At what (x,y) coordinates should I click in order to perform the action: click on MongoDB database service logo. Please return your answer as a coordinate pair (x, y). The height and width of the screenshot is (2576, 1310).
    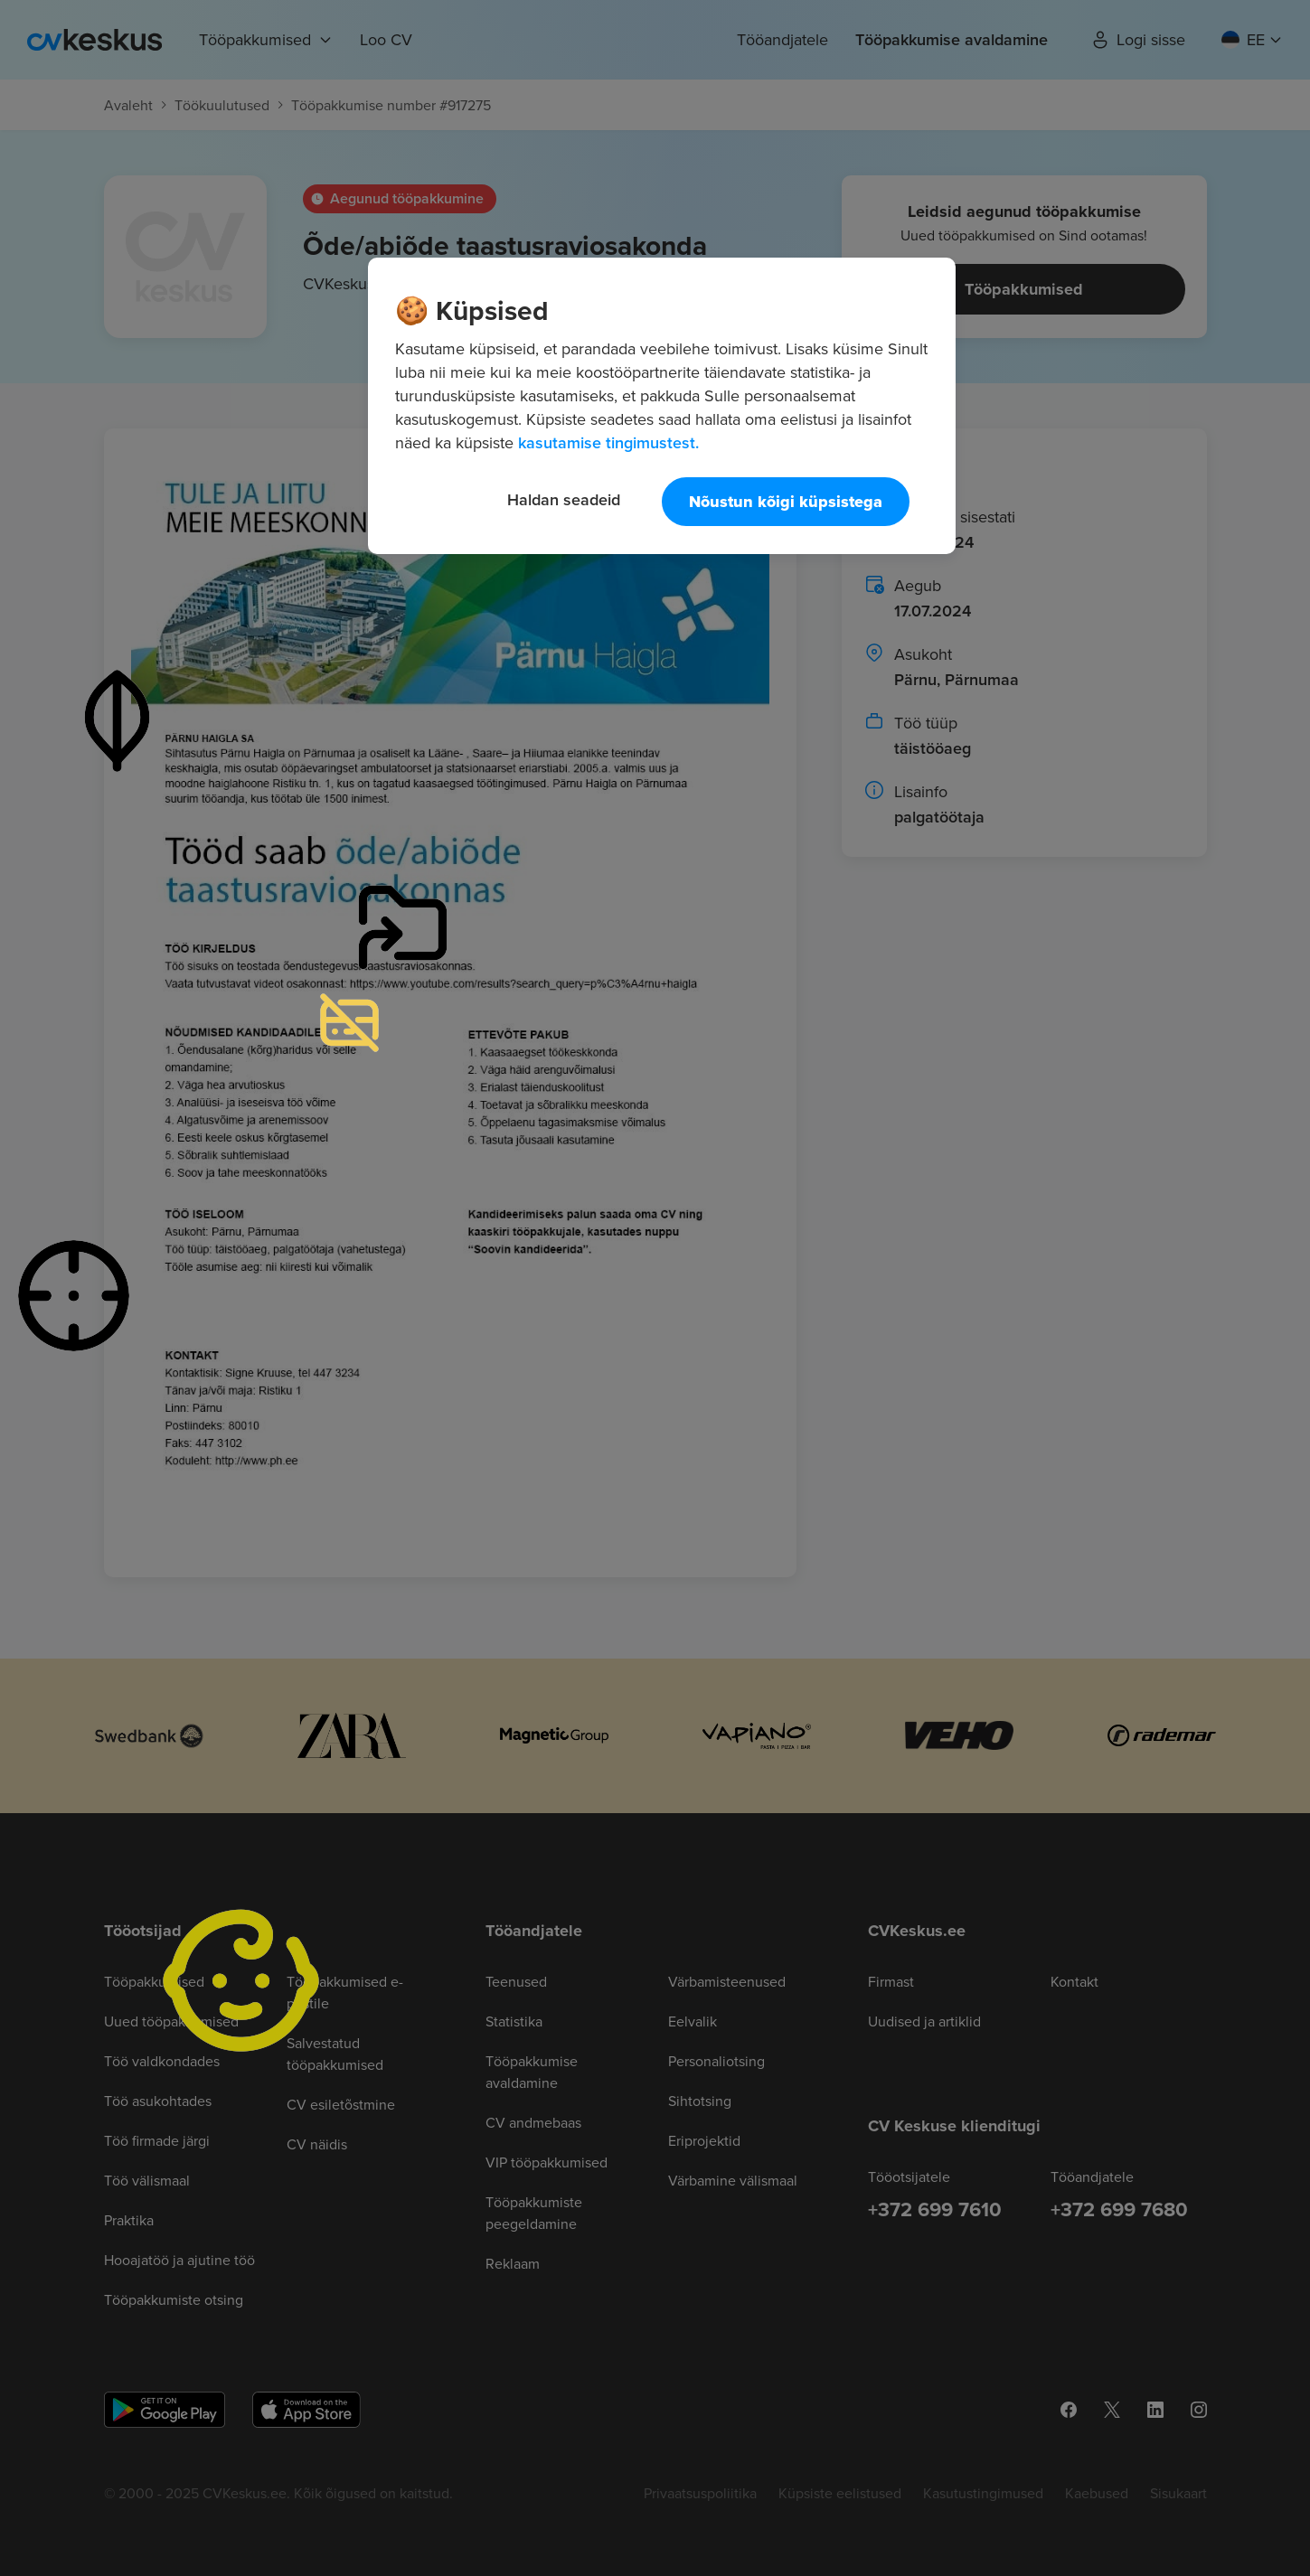
    Looking at the image, I should click on (117, 720).